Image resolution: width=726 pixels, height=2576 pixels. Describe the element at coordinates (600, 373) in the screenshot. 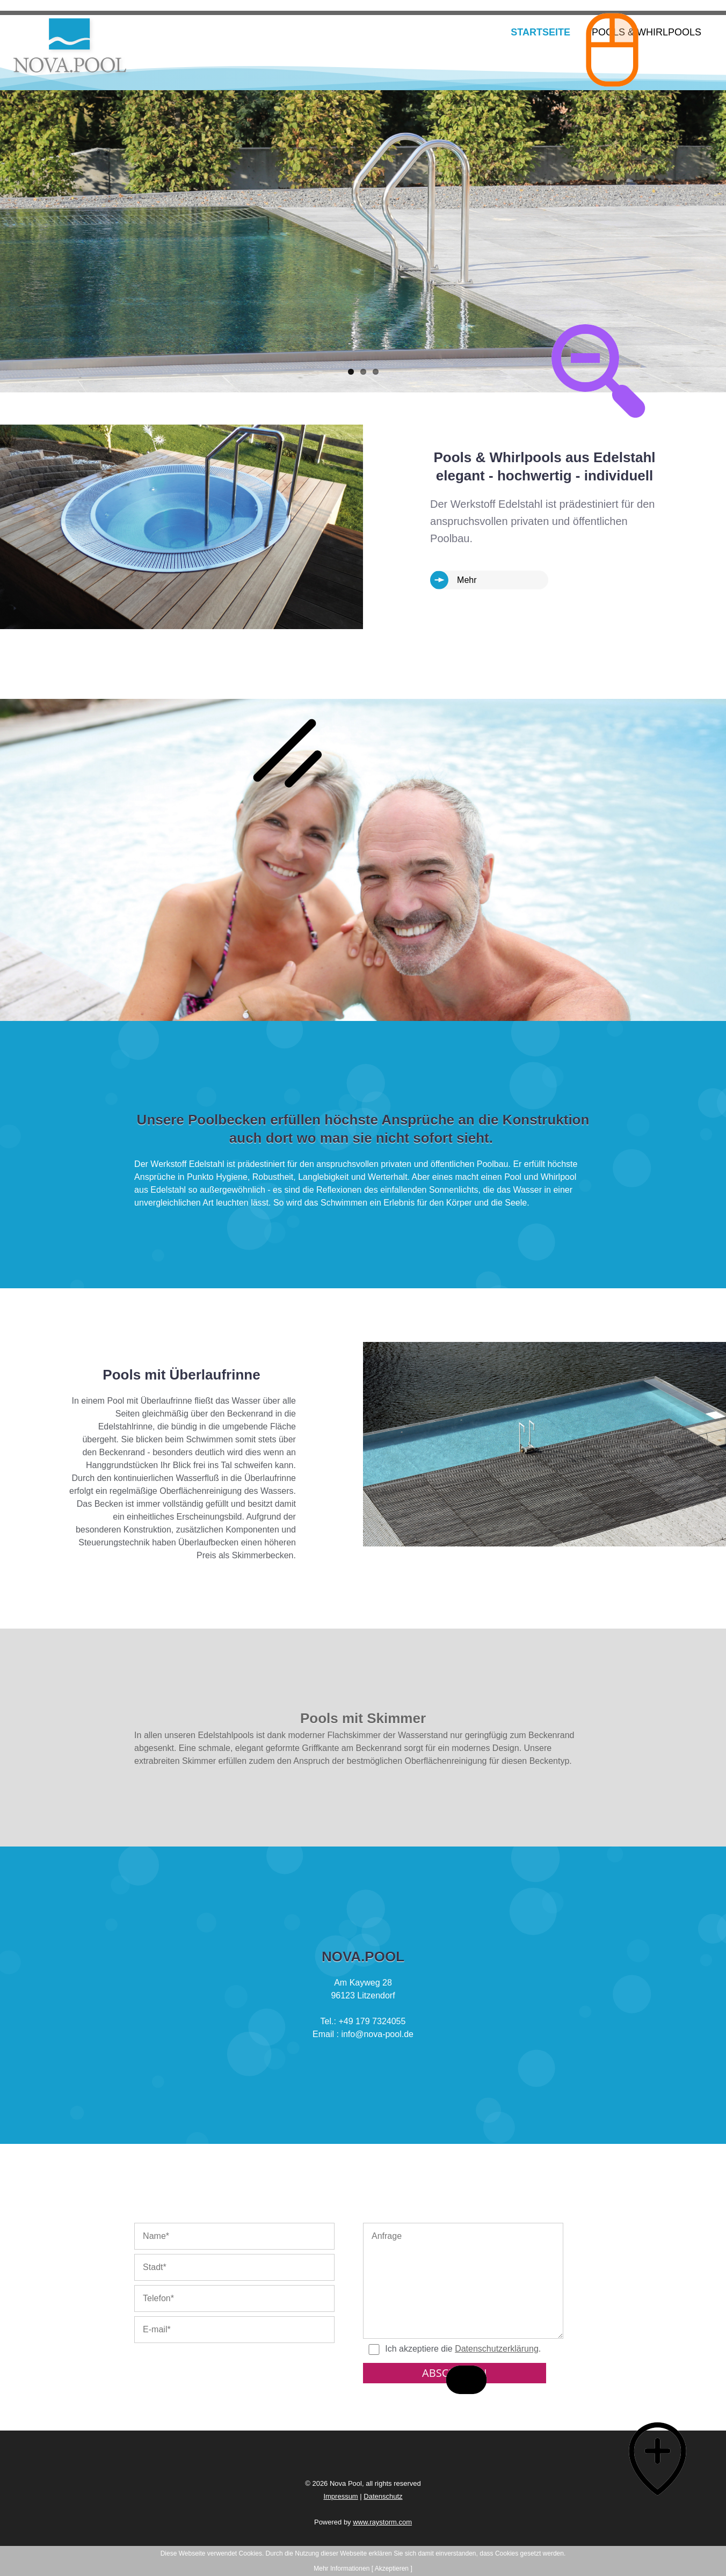

I see `zoom out to see more content` at that location.